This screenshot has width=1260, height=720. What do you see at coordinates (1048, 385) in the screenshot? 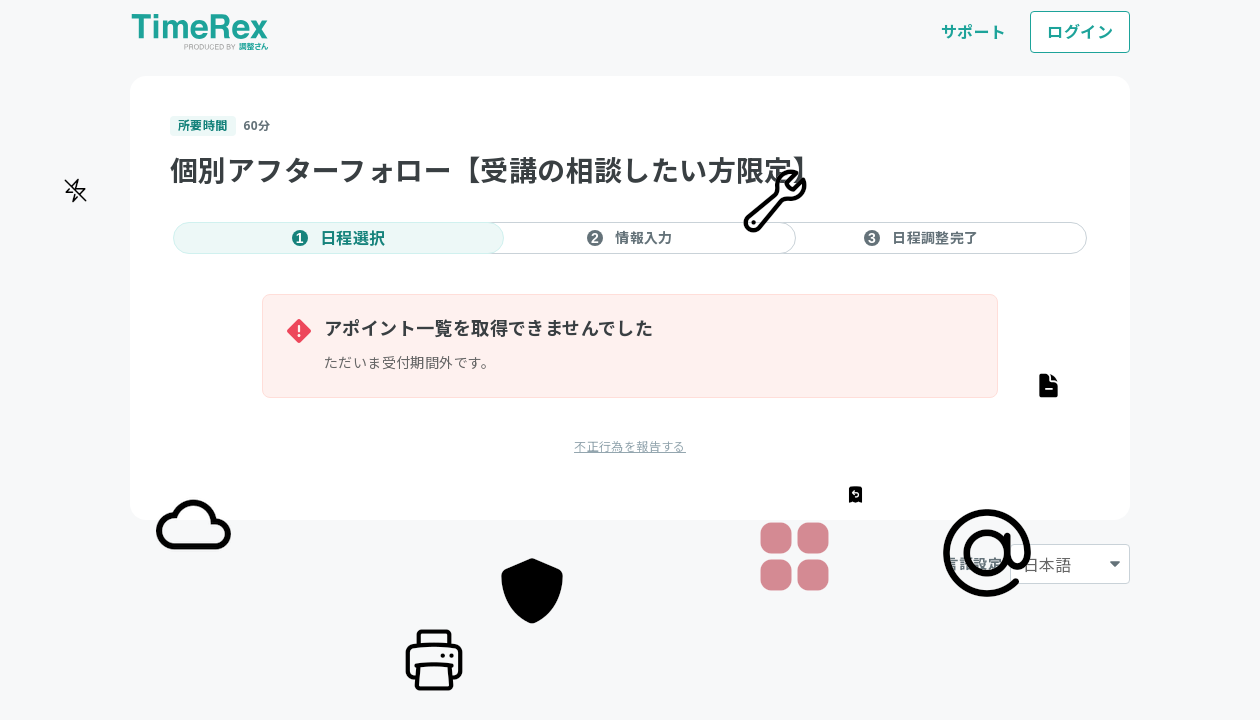
I see `remove content from a document` at bounding box center [1048, 385].